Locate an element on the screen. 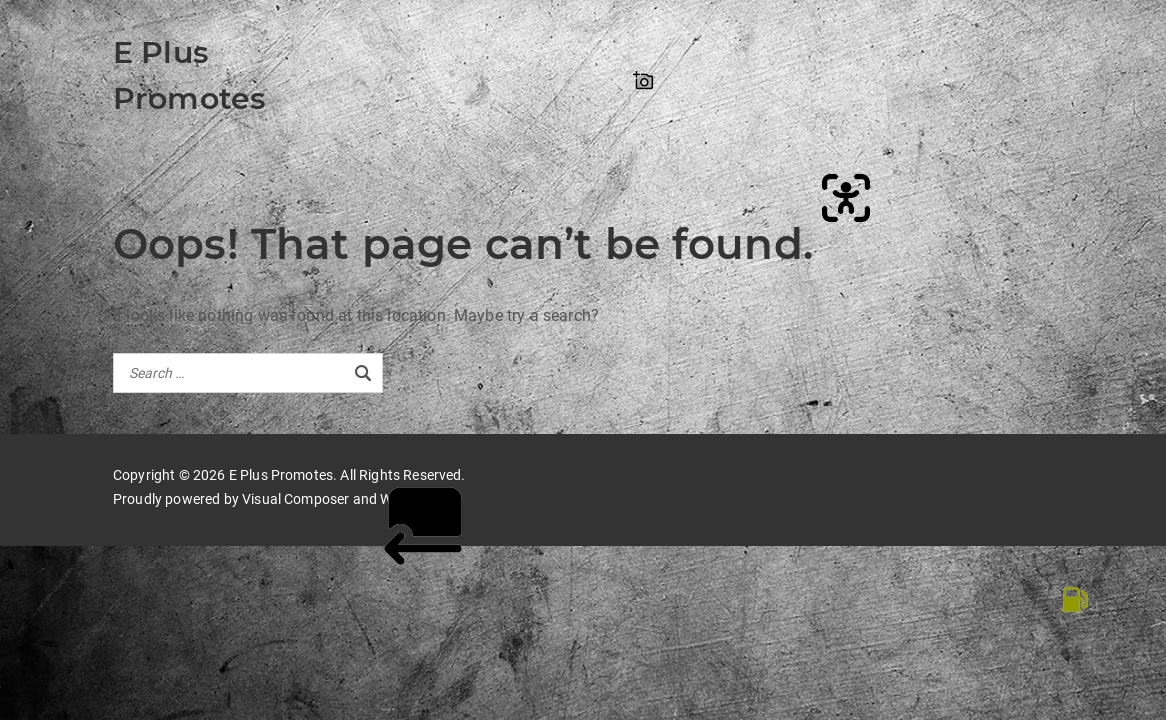  auto-fit content to the left edge is located at coordinates (425, 524).